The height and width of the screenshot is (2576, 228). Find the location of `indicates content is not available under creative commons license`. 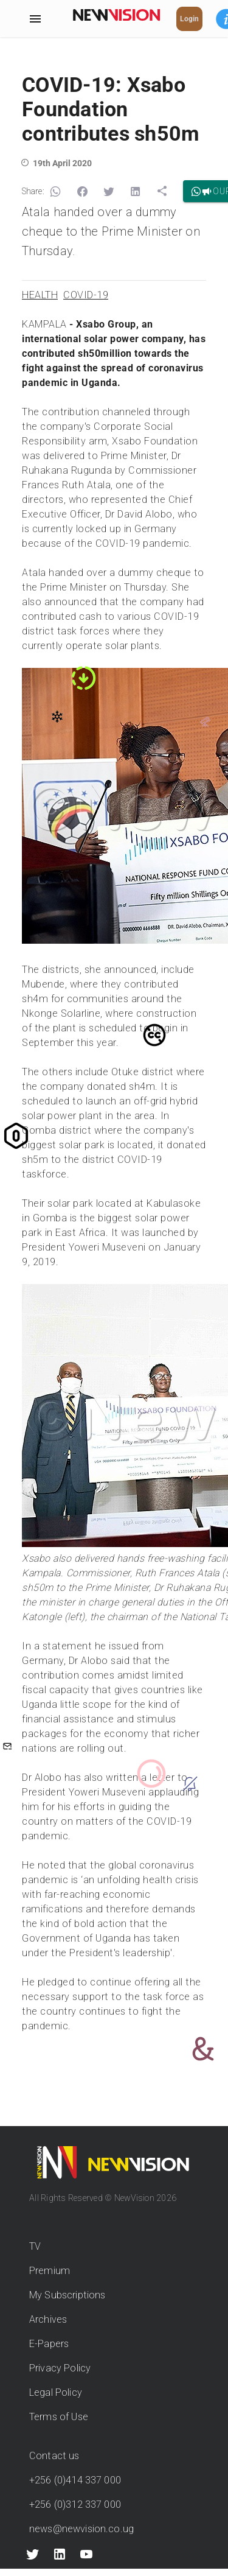

indicates content is not available under creative commons license is located at coordinates (154, 1035).